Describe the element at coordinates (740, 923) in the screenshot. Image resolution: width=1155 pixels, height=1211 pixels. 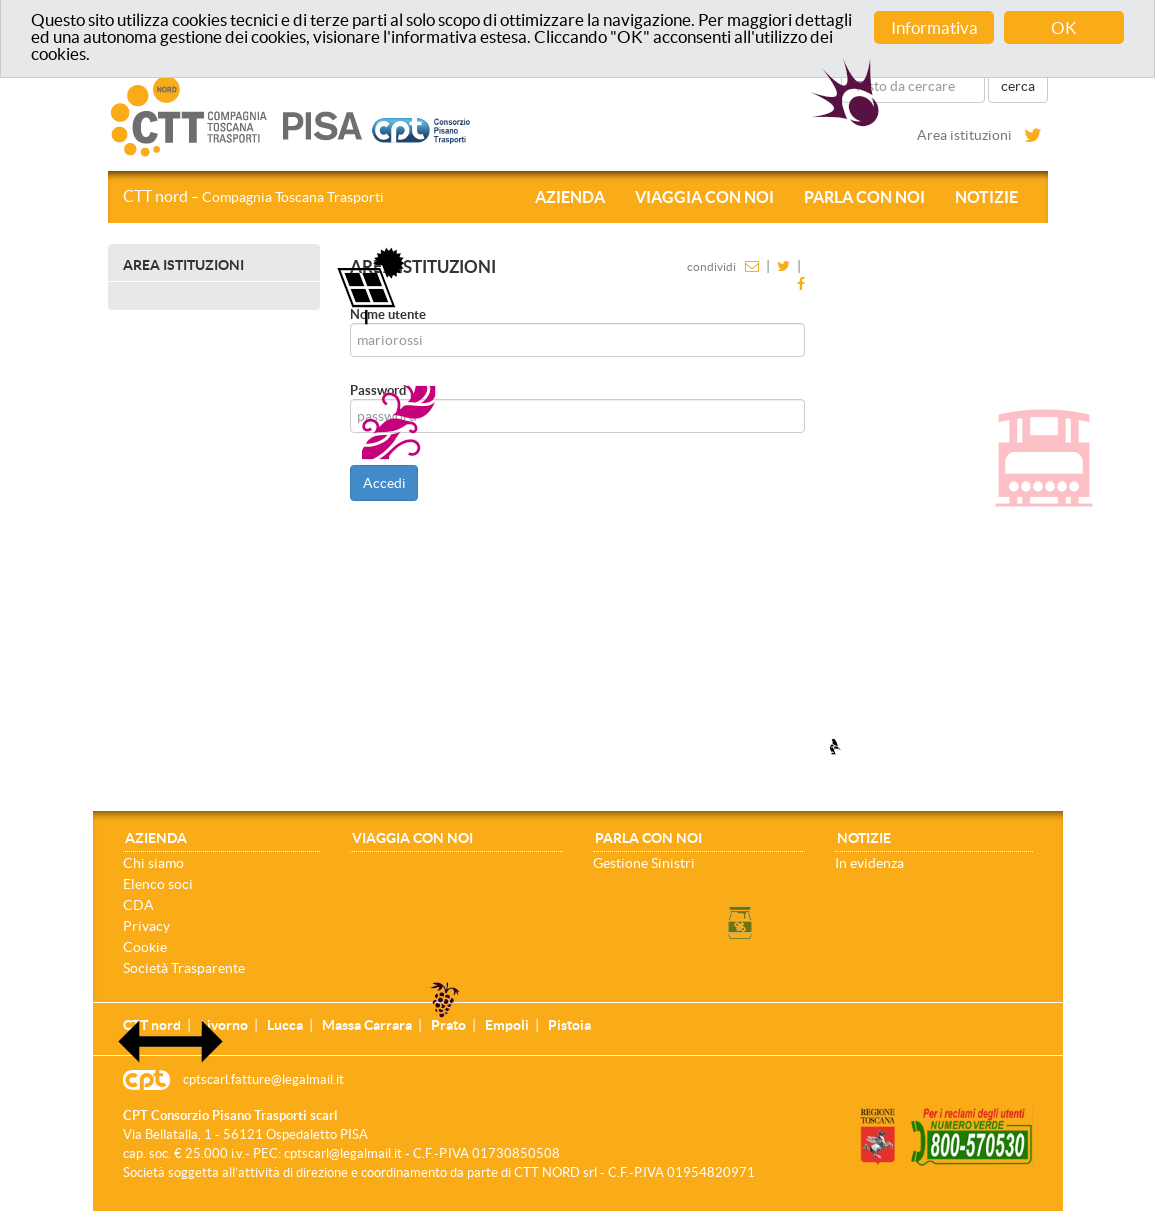
I see `honey or jam item in a game inventory` at that location.